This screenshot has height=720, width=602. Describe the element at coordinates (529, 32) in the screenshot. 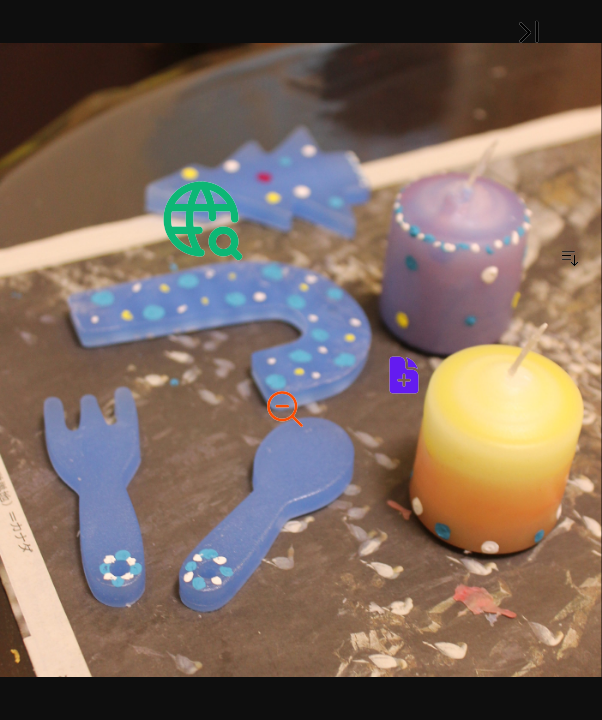

I see `skip to end of content` at that location.